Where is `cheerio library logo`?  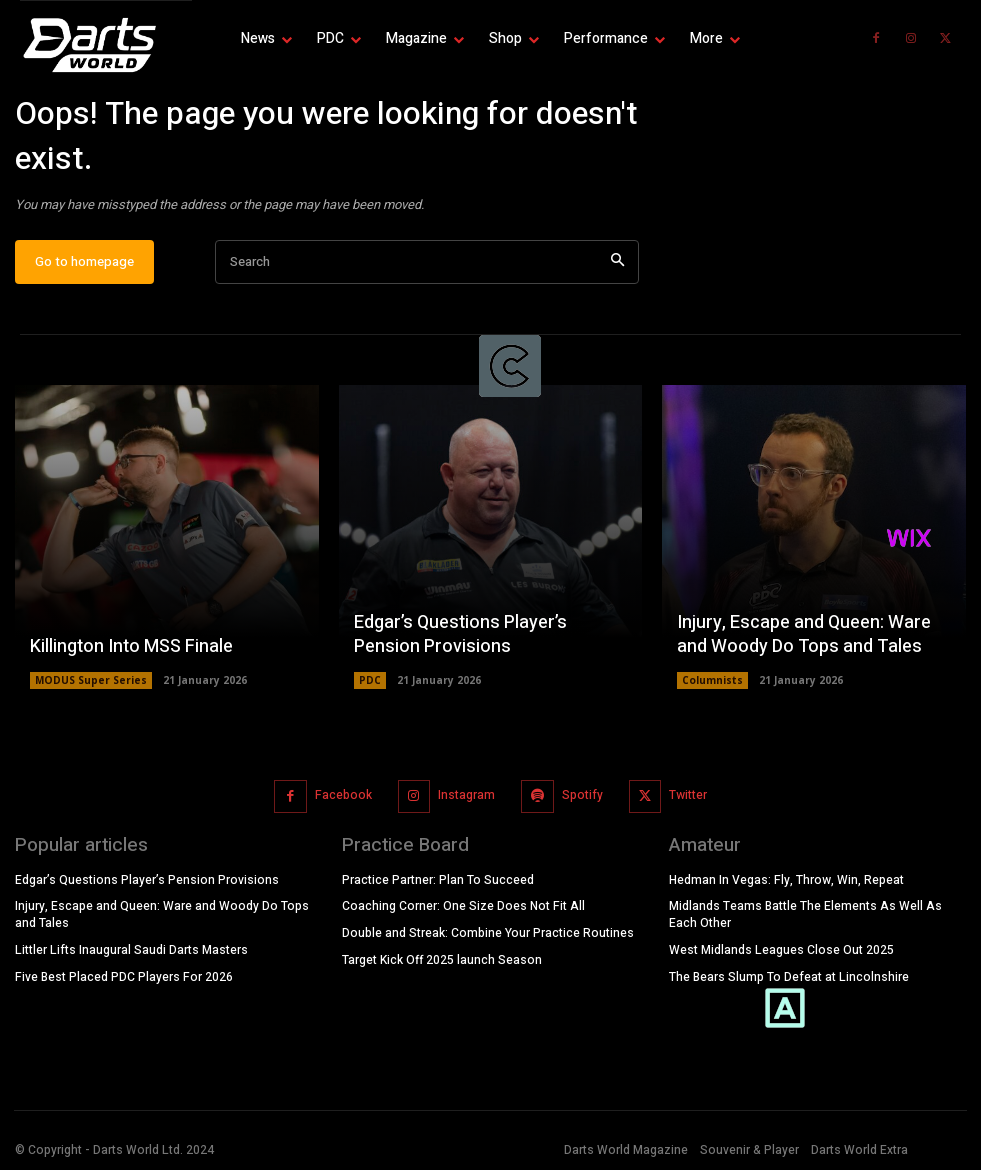
cheerio library logo is located at coordinates (510, 366).